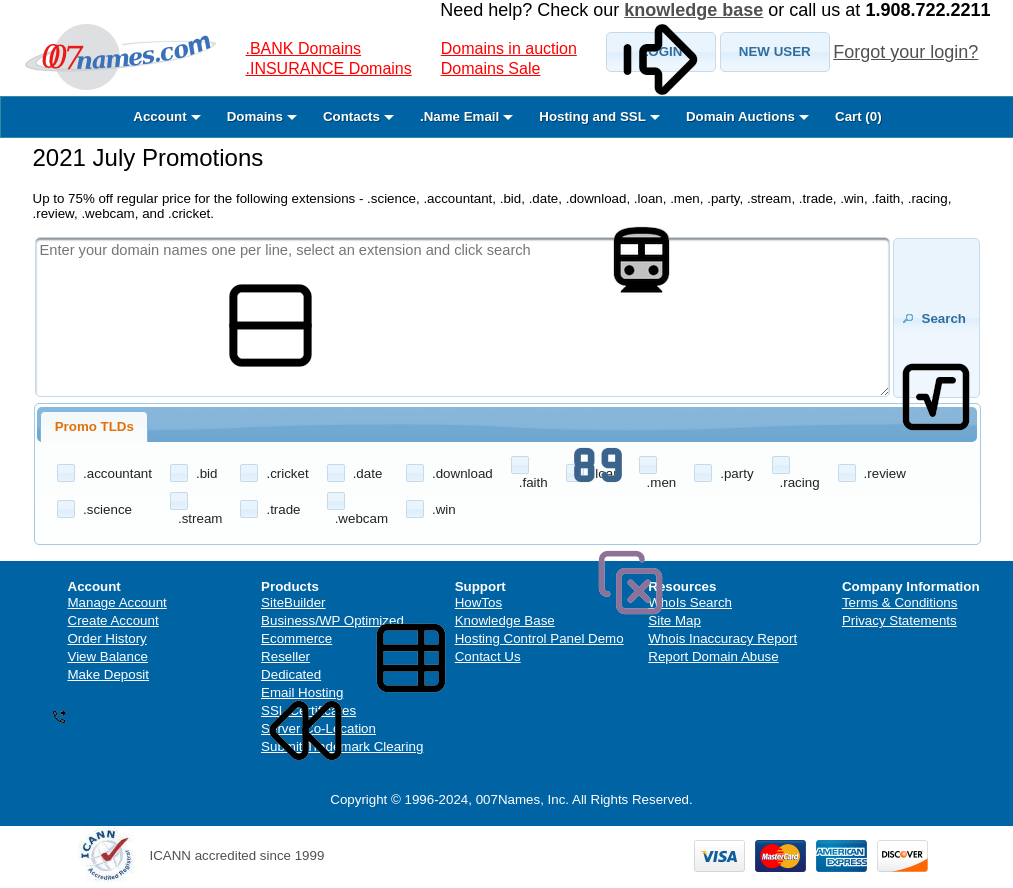 Image resolution: width=1013 pixels, height=888 pixels. What do you see at coordinates (630, 582) in the screenshot?
I see `cancel or clear clipboard content` at bounding box center [630, 582].